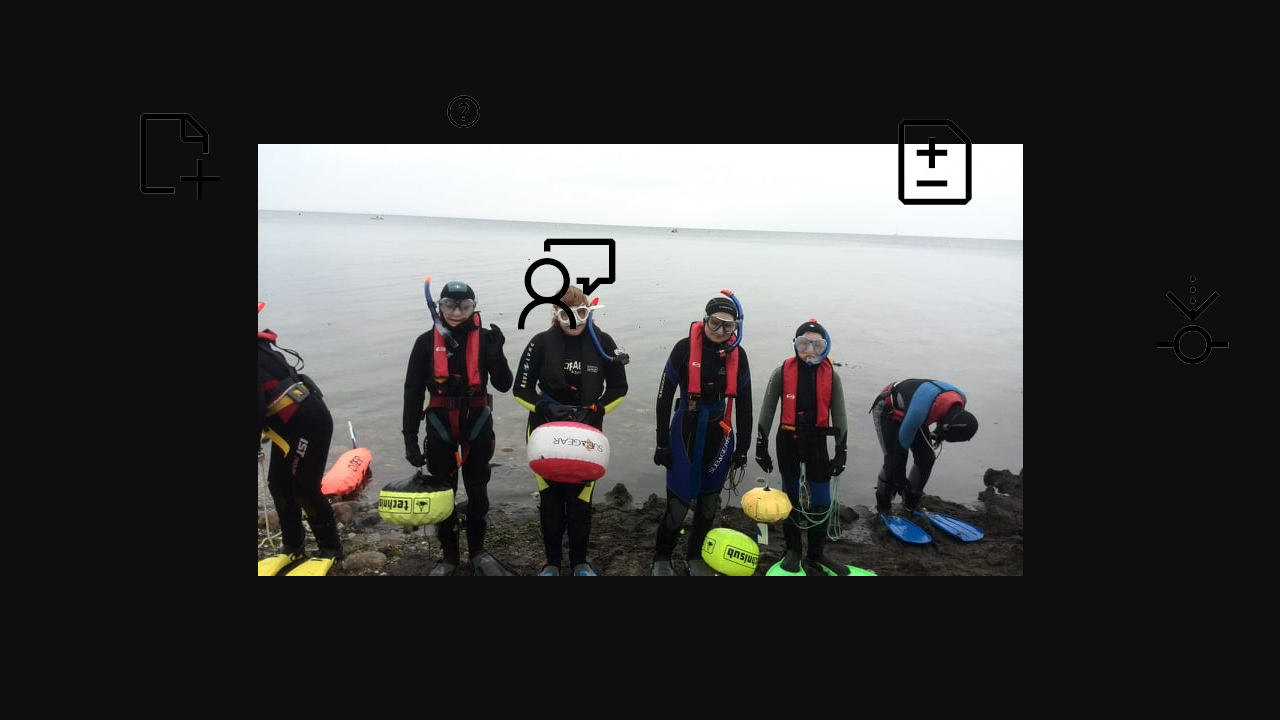  What do you see at coordinates (465, 113) in the screenshot?
I see `access help or documentation` at bounding box center [465, 113].